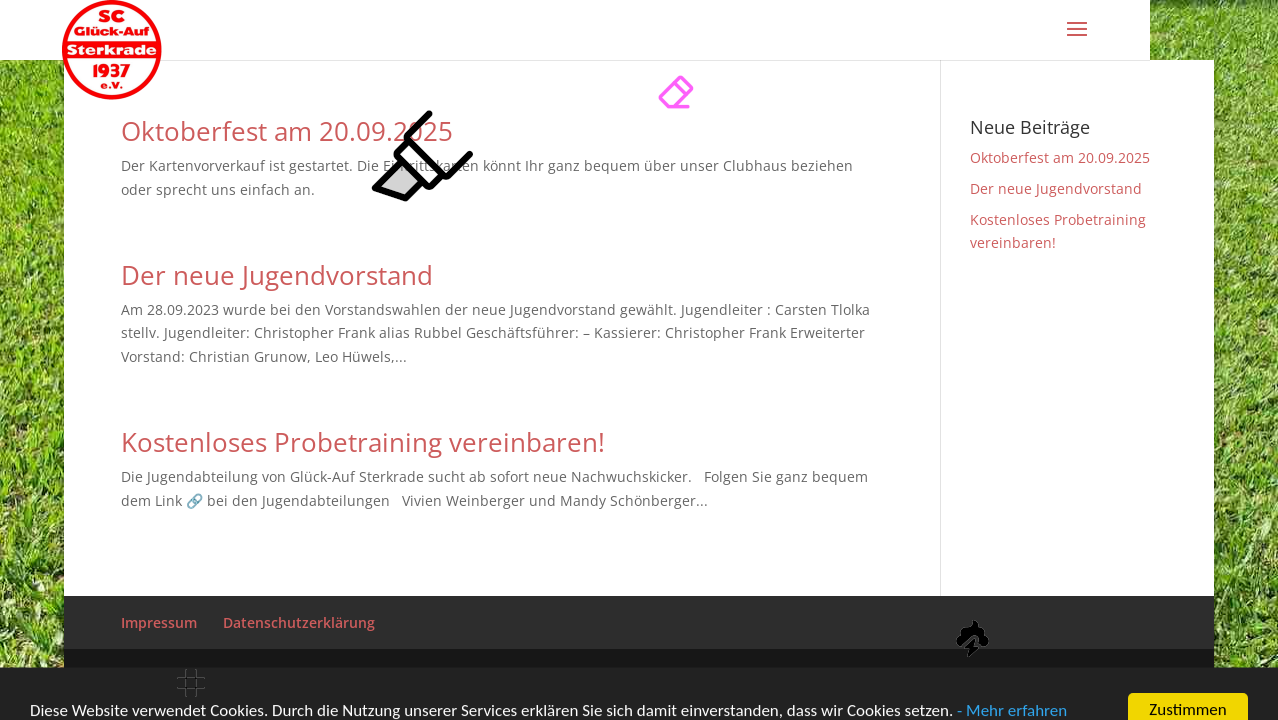 This screenshot has height=720, width=1278. What do you see at coordinates (675, 92) in the screenshot?
I see `erase or delete selected content` at bounding box center [675, 92].